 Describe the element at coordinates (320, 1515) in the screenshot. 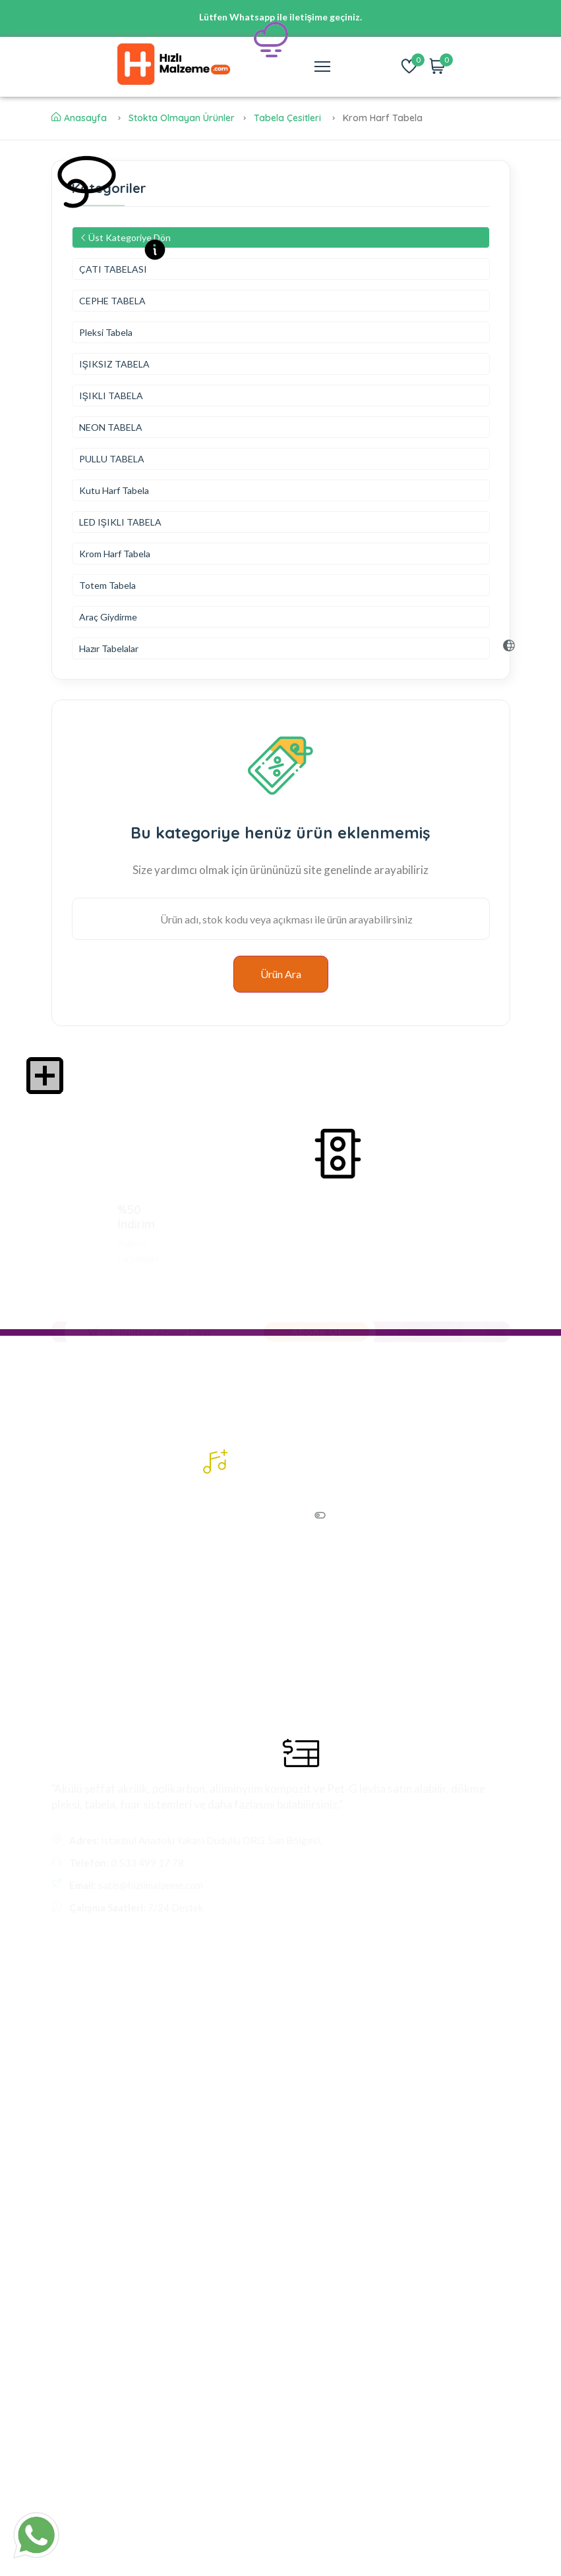

I see `toggle switch in off position` at that location.